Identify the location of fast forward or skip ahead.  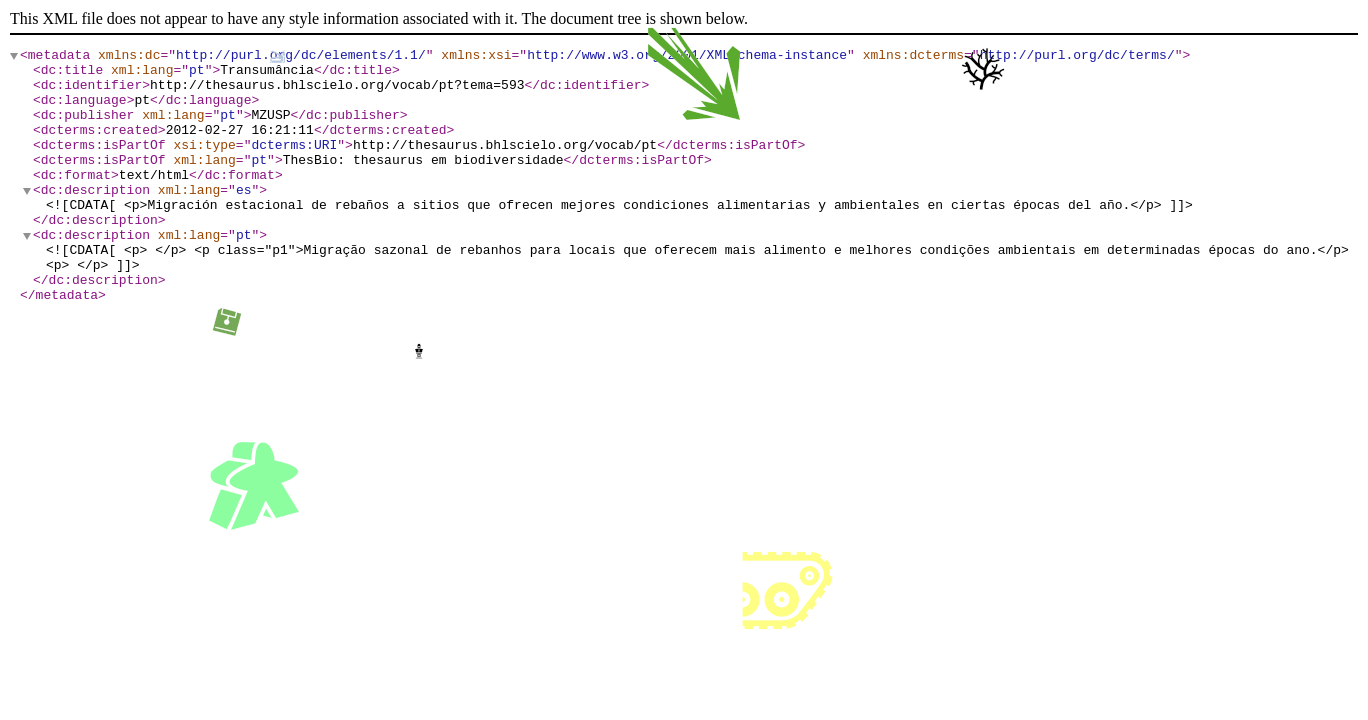
(694, 74).